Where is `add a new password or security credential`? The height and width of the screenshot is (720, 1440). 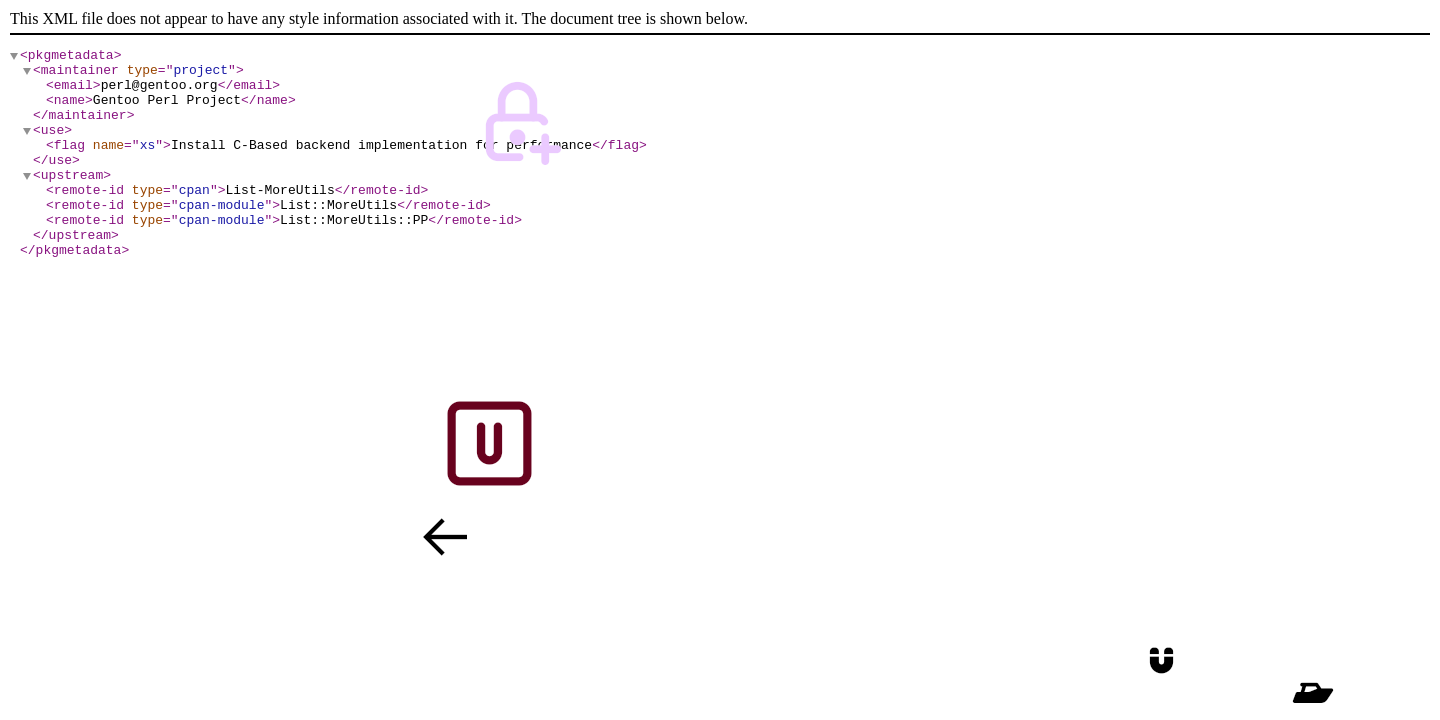 add a new password or security credential is located at coordinates (517, 121).